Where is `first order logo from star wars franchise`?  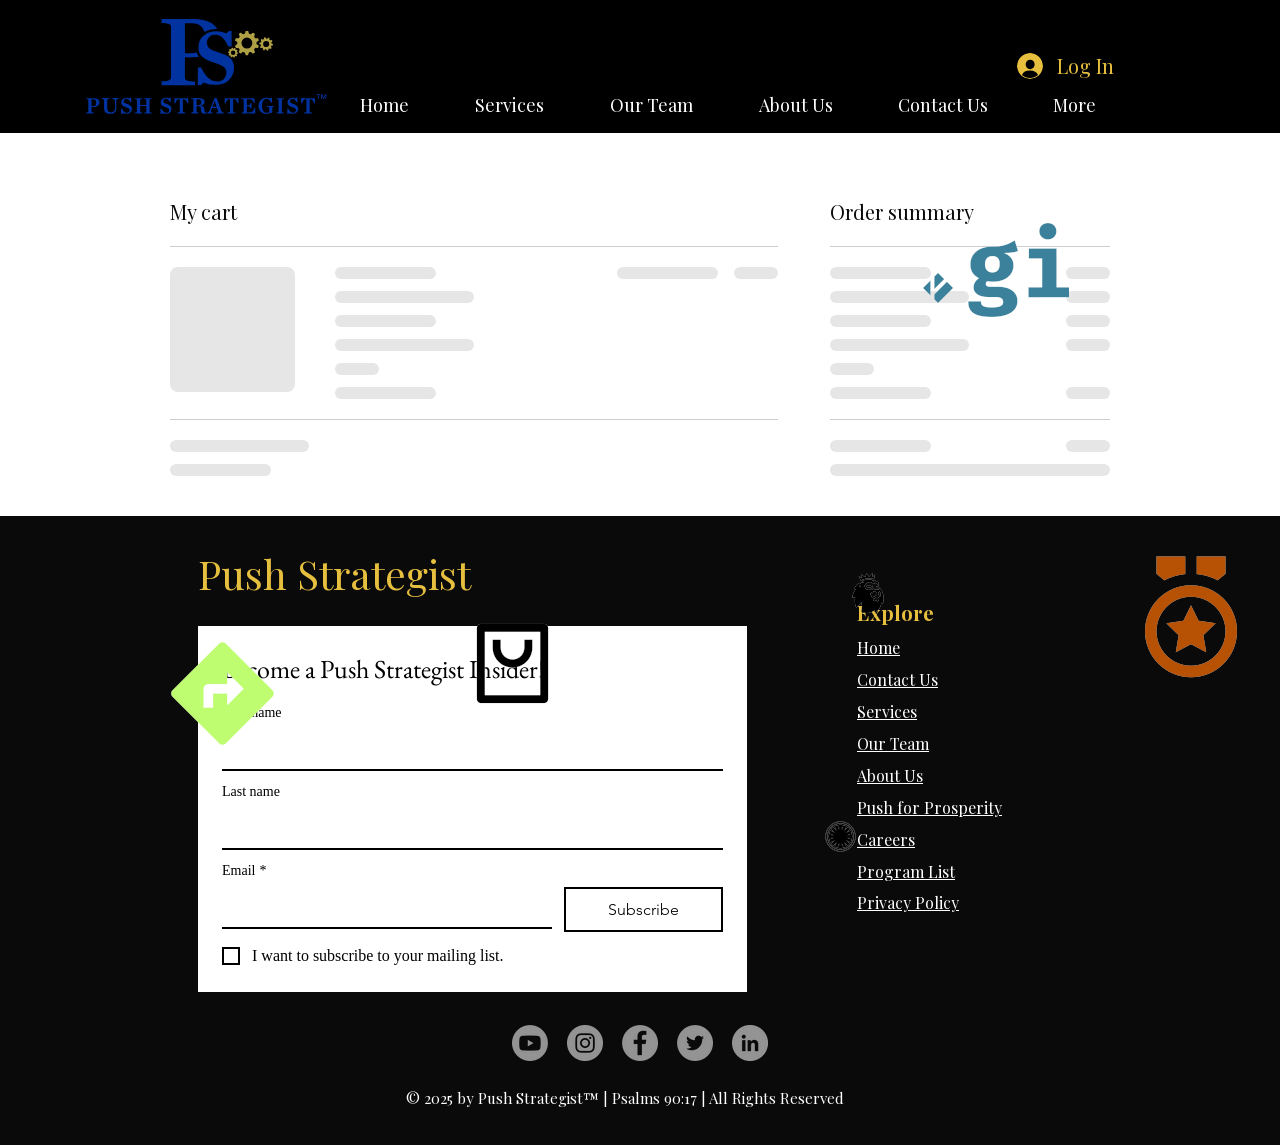 first order logo from star wars franchise is located at coordinates (840, 836).